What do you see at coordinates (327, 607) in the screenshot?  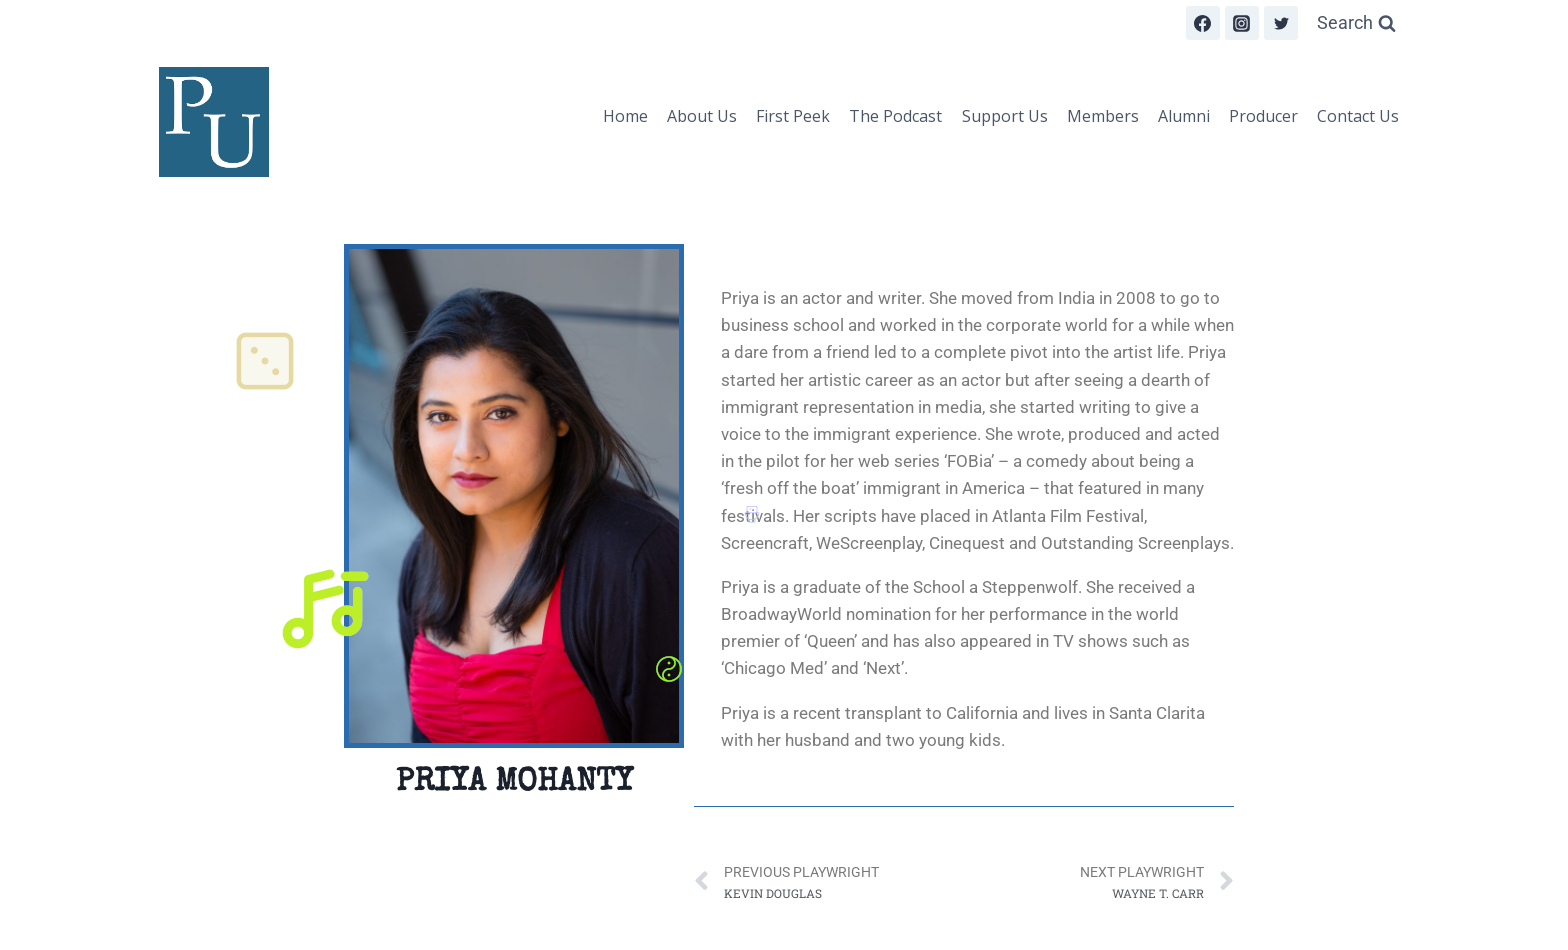 I see `remove a song from playlist` at bounding box center [327, 607].